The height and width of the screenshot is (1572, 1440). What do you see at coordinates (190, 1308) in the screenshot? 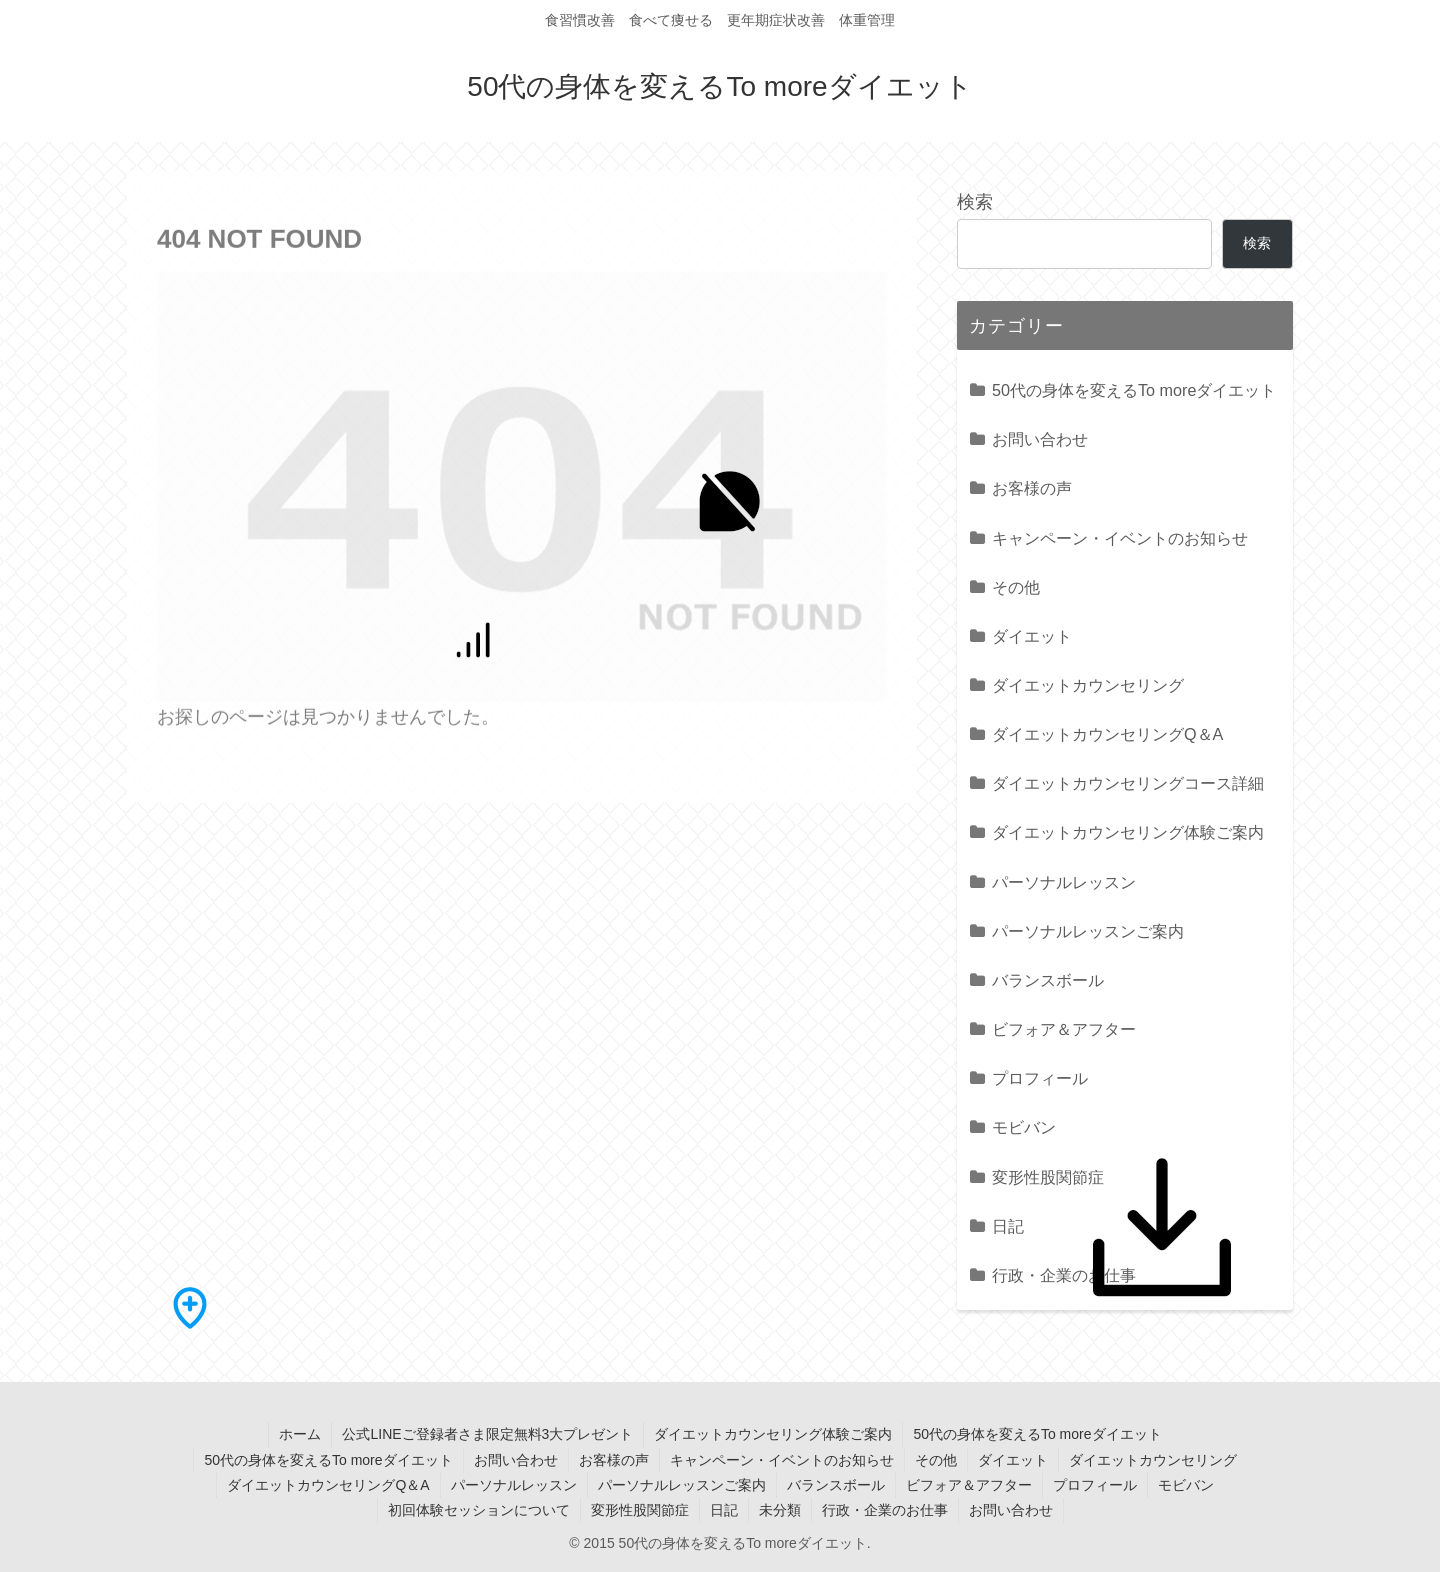
I see `add a new location pin` at bounding box center [190, 1308].